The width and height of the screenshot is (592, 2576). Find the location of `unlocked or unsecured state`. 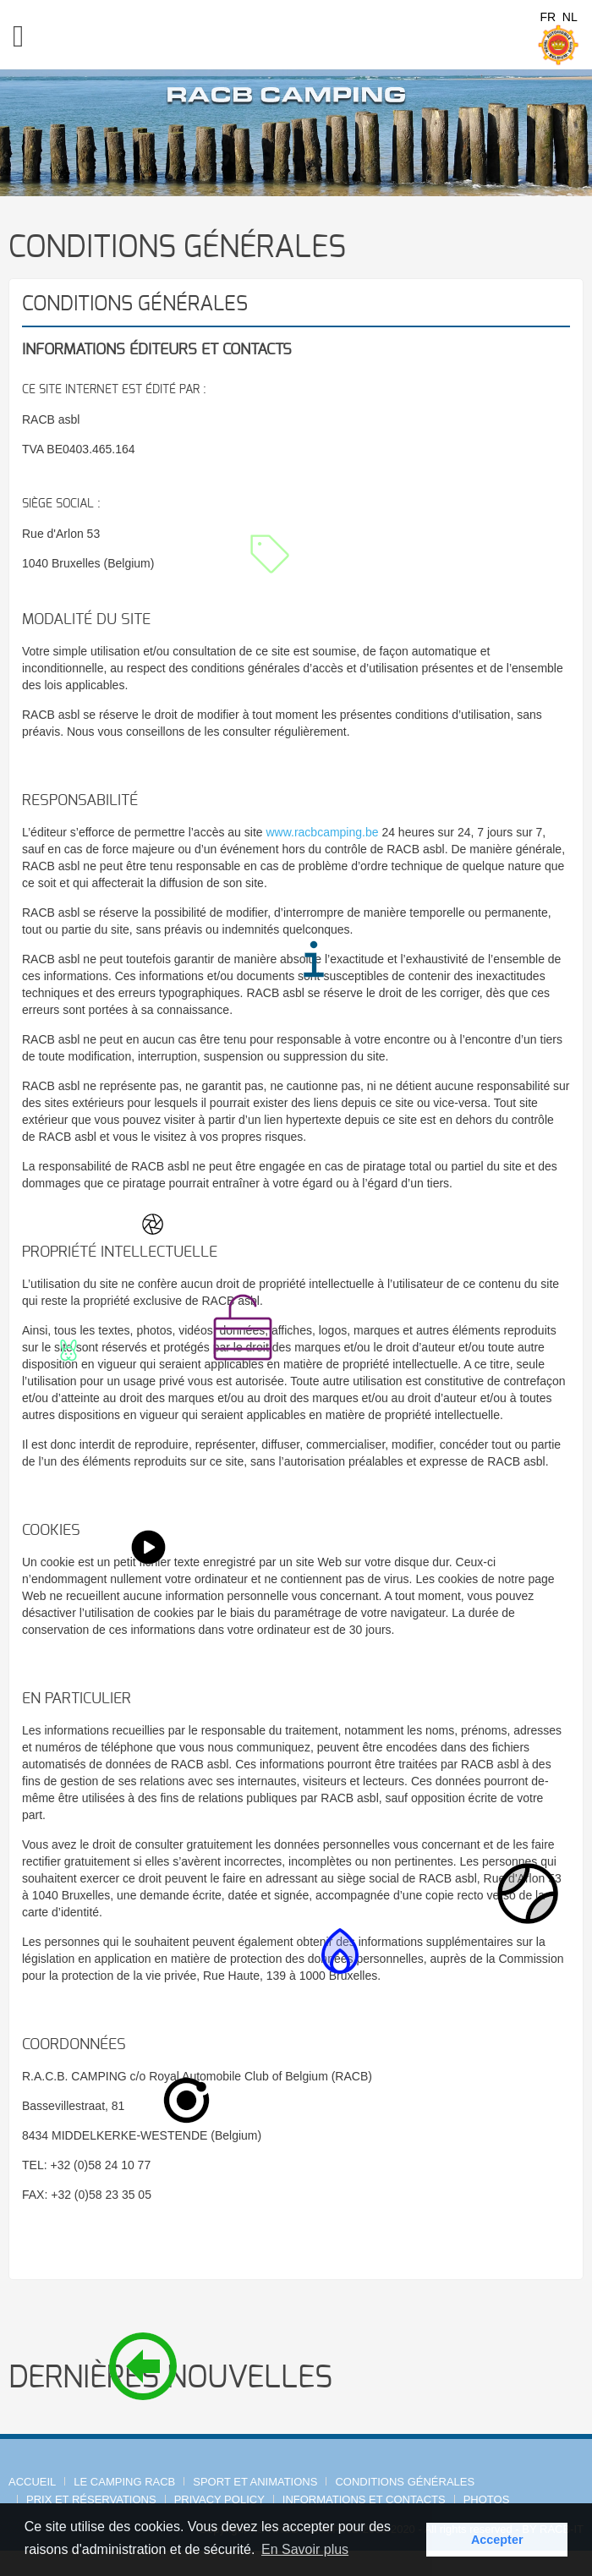

unlocked or unsecured state is located at coordinates (243, 1331).